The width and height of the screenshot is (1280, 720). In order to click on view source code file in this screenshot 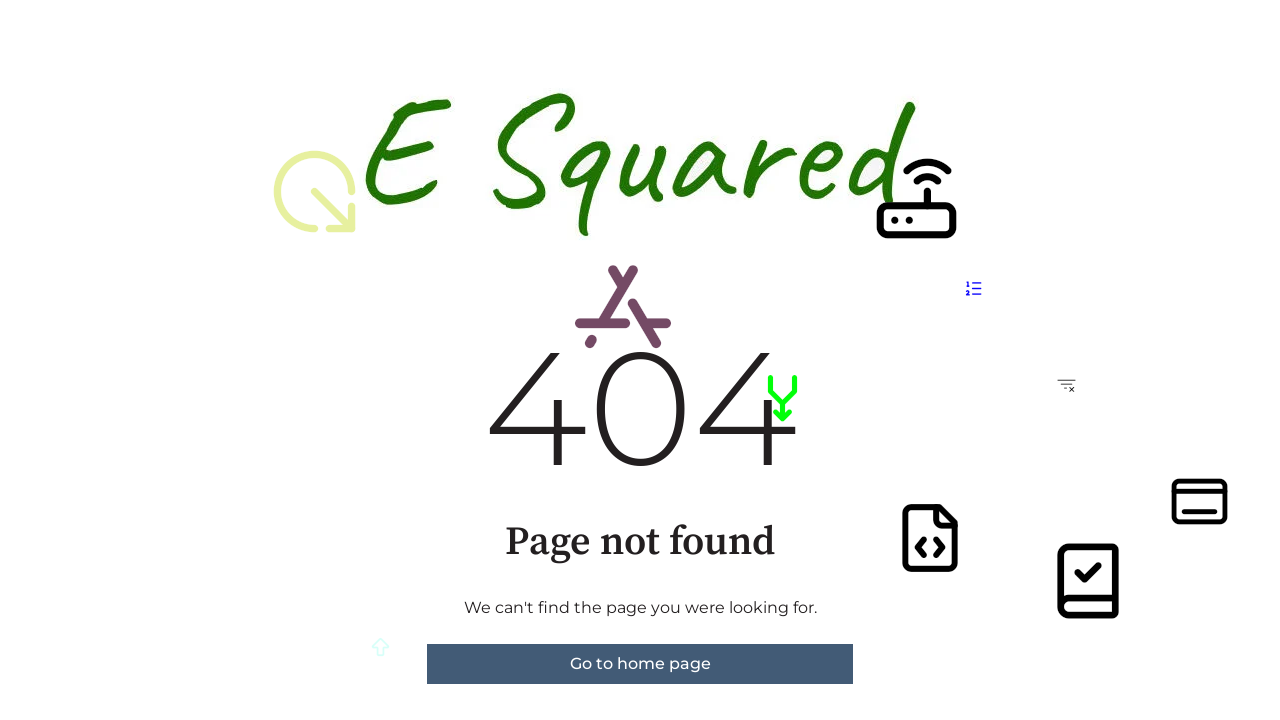, I will do `click(930, 538)`.